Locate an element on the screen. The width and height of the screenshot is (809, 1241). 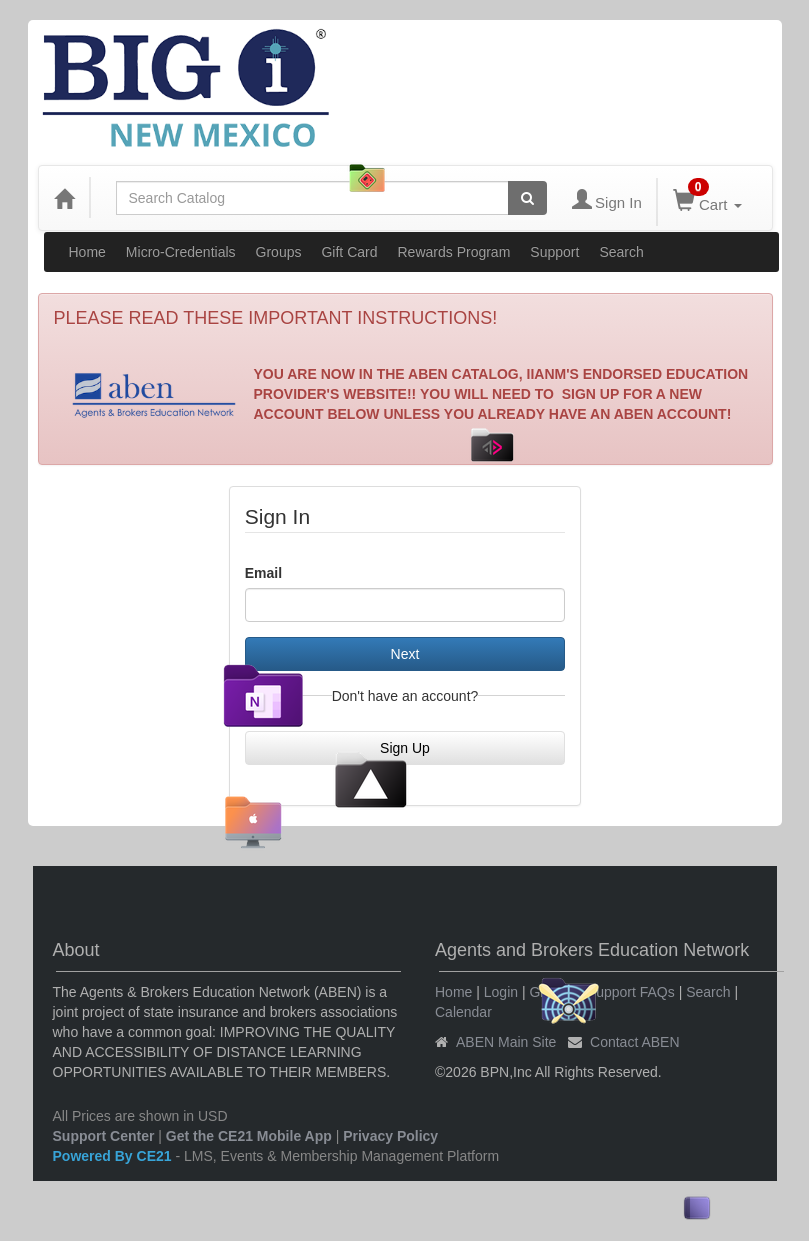
open melonDS emulator files folder is located at coordinates (367, 179).